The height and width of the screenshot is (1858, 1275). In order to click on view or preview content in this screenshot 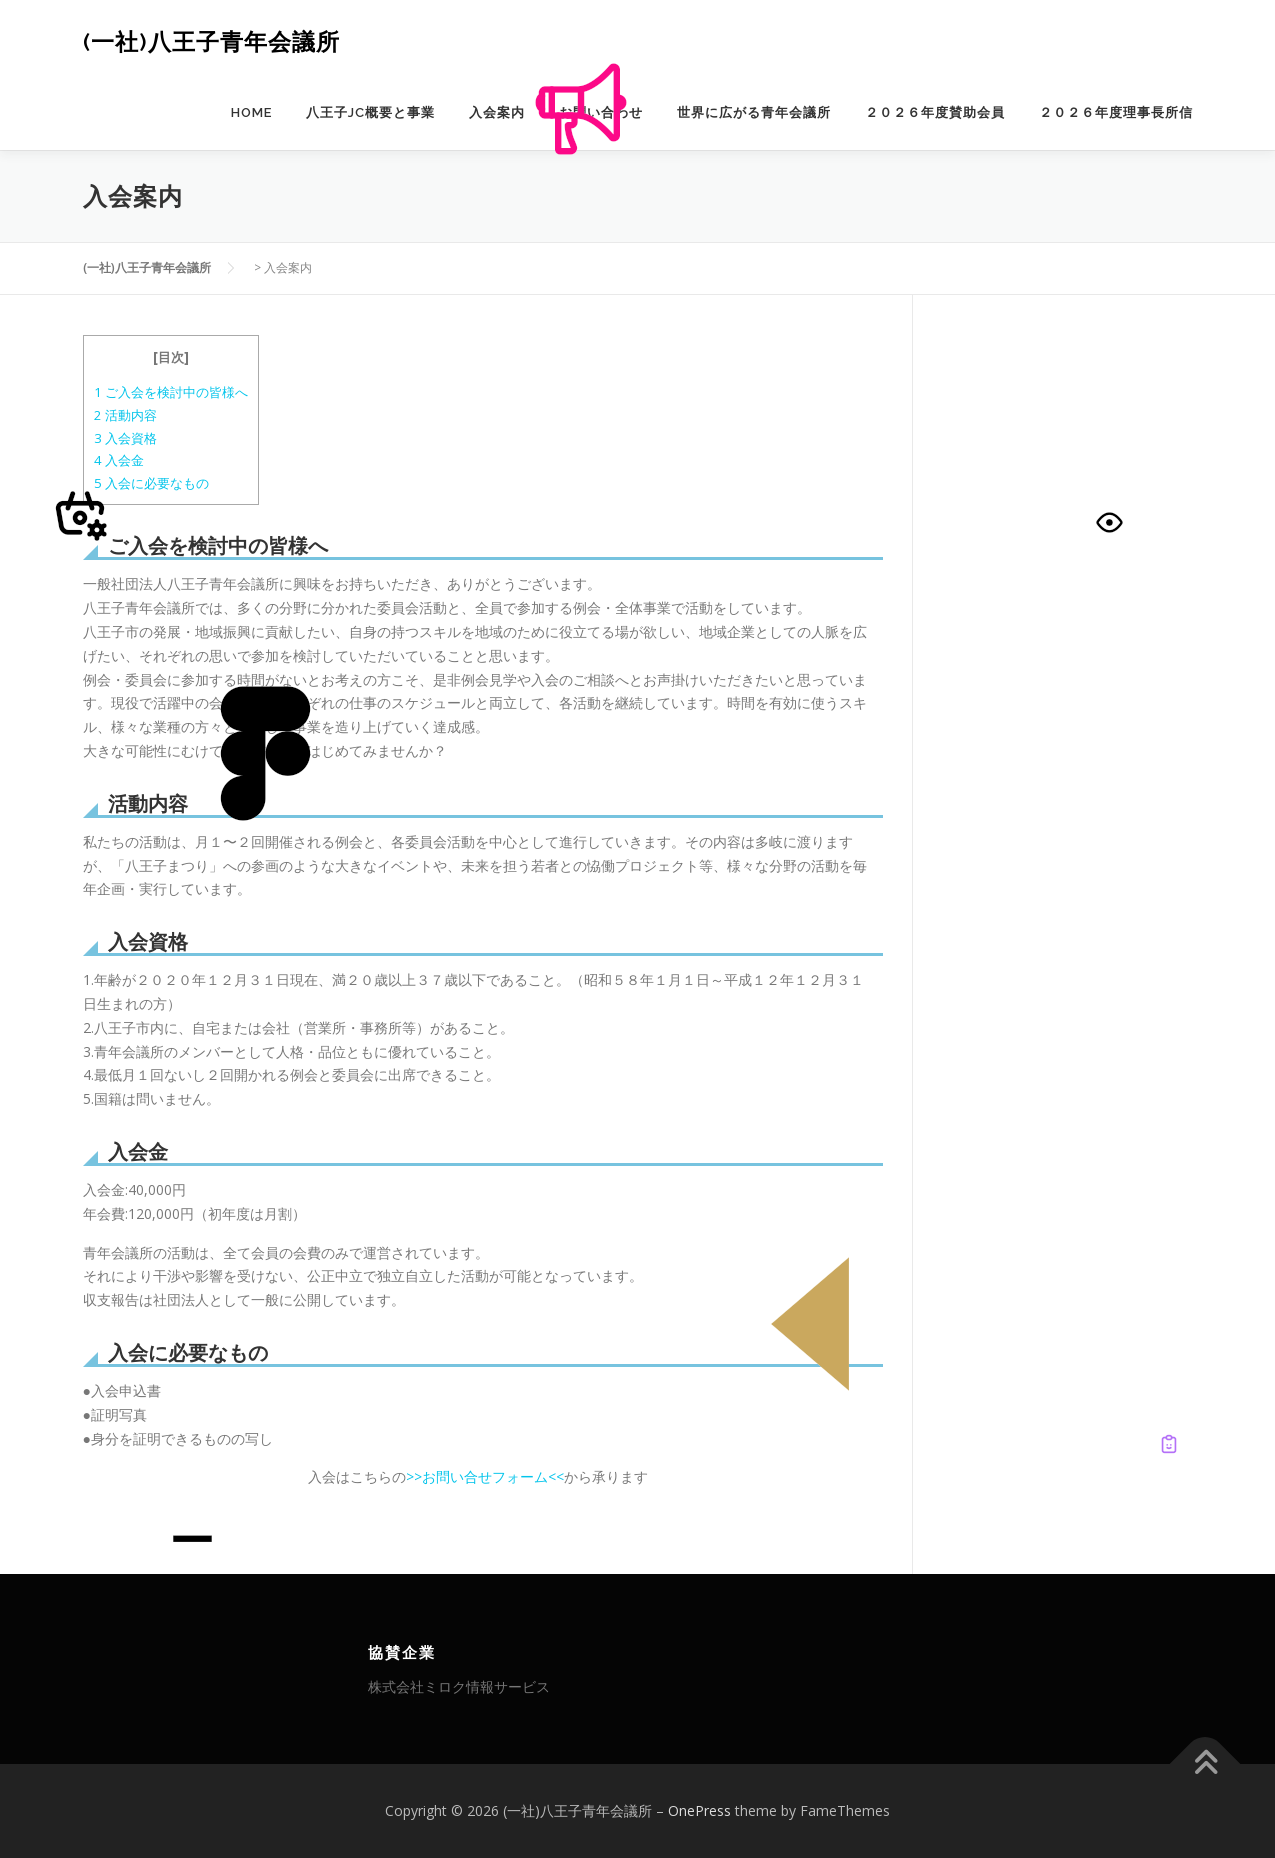, I will do `click(1109, 522)`.